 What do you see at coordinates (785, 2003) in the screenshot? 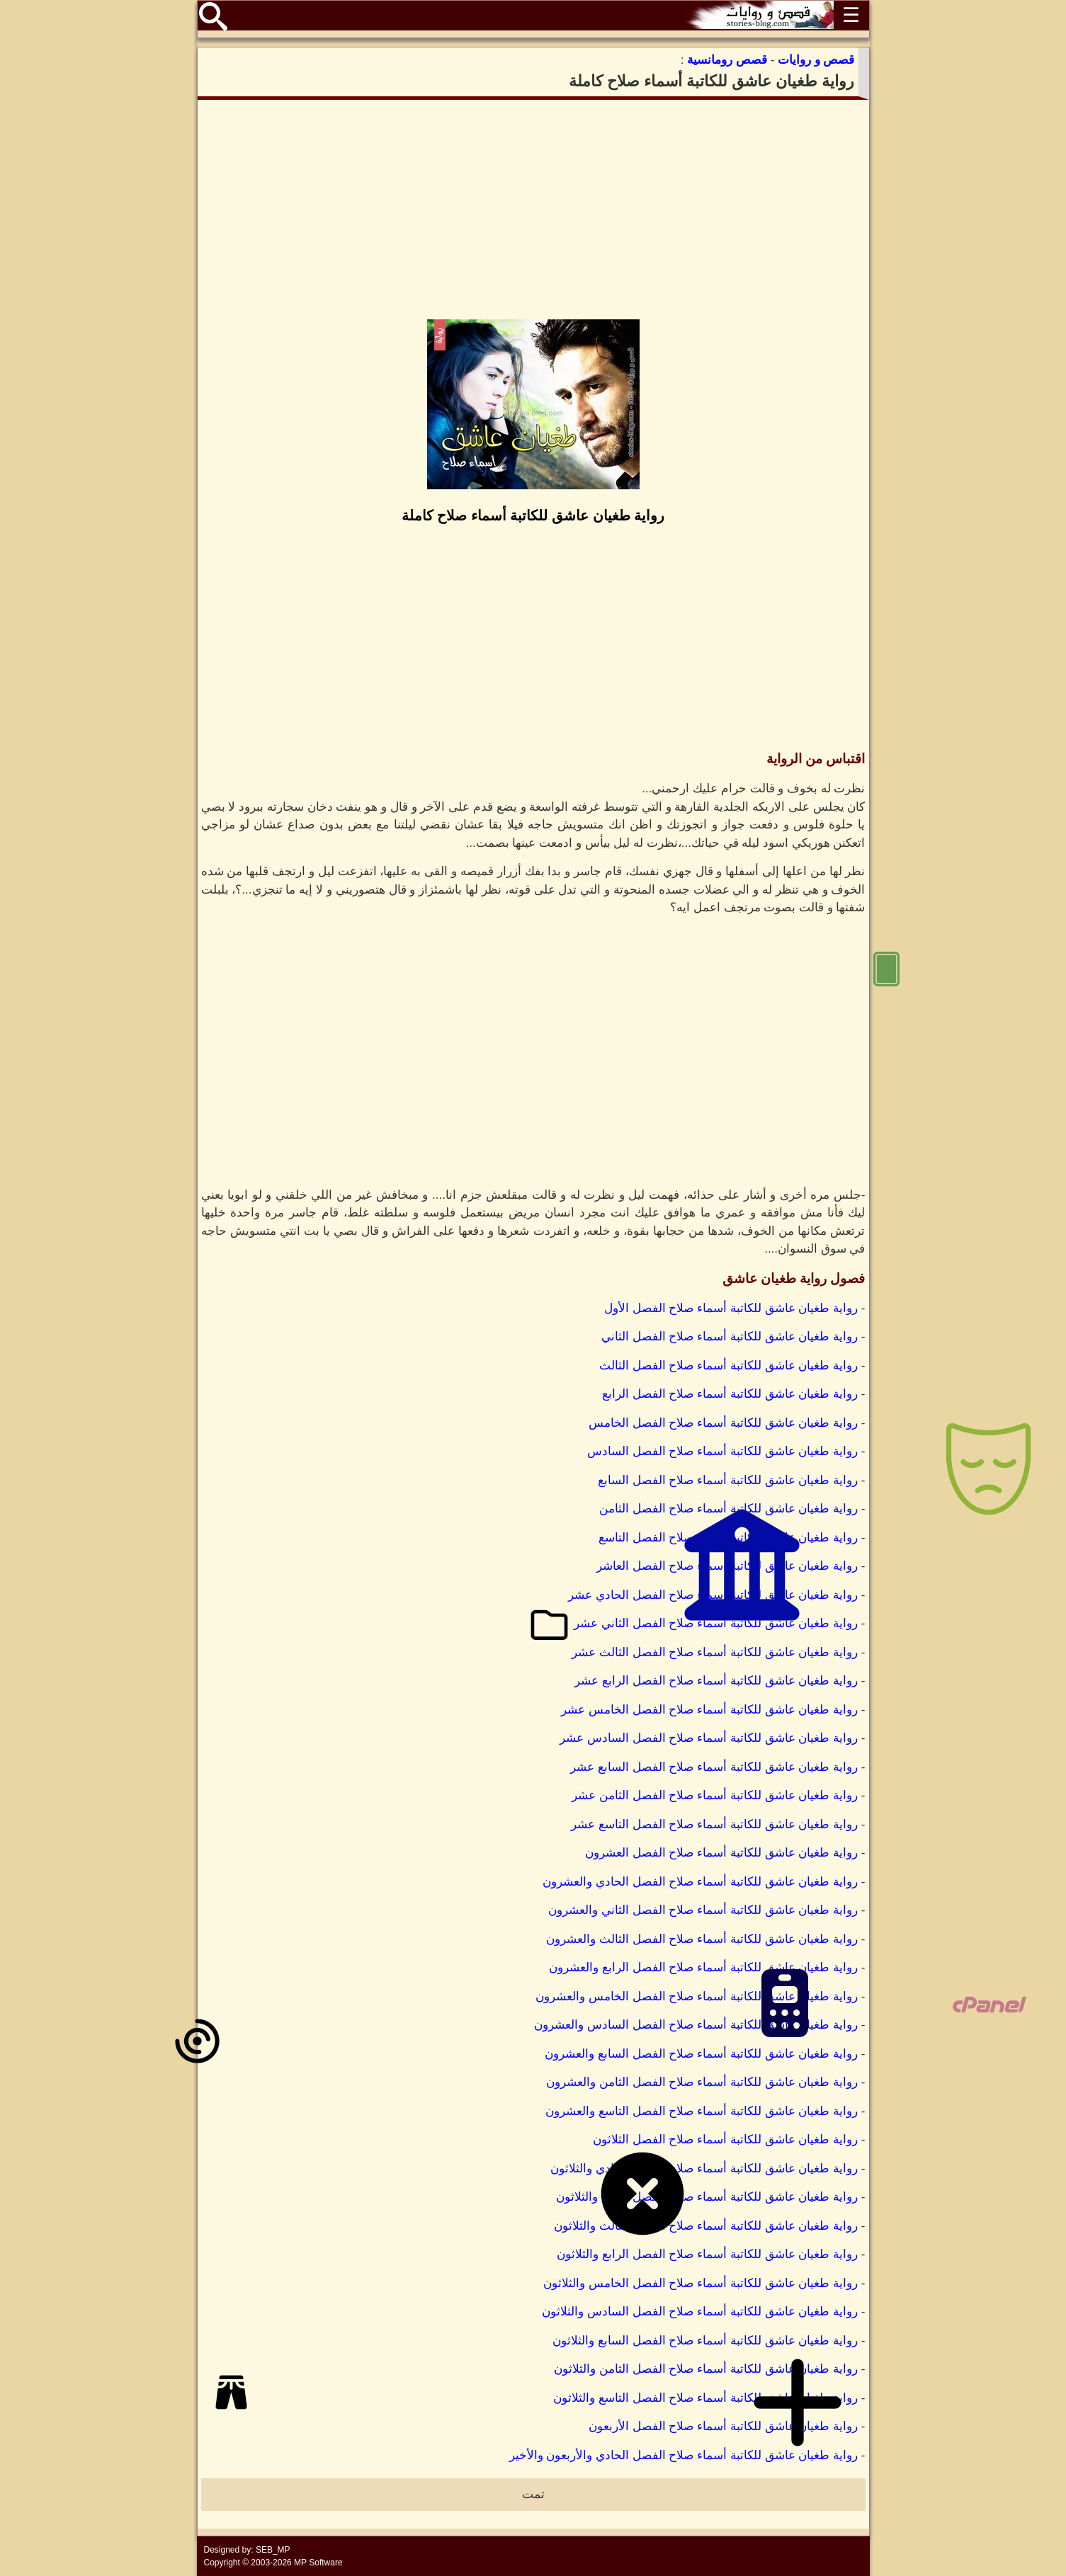
I see `call using a classic mobile phone` at bounding box center [785, 2003].